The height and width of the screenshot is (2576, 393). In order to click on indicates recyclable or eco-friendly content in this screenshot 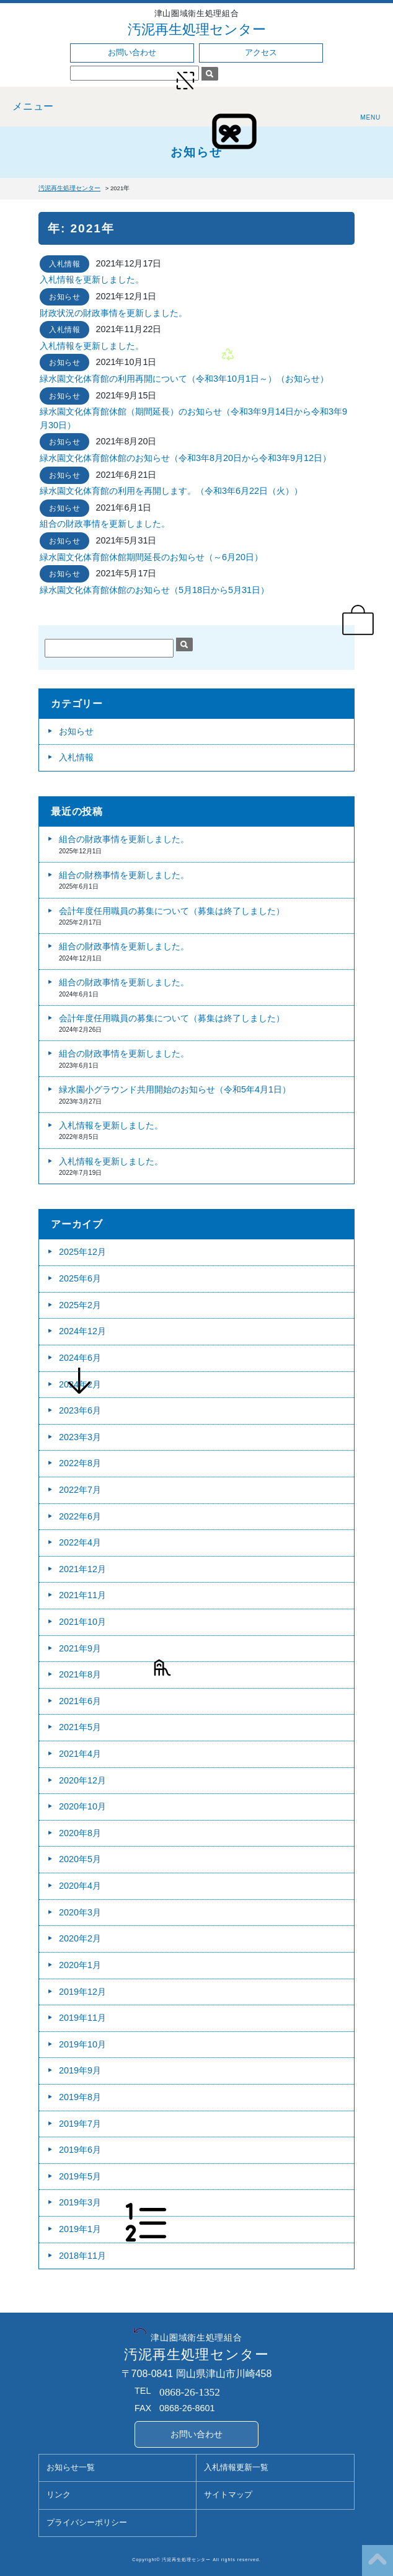, I will do `click(227, 354)`.